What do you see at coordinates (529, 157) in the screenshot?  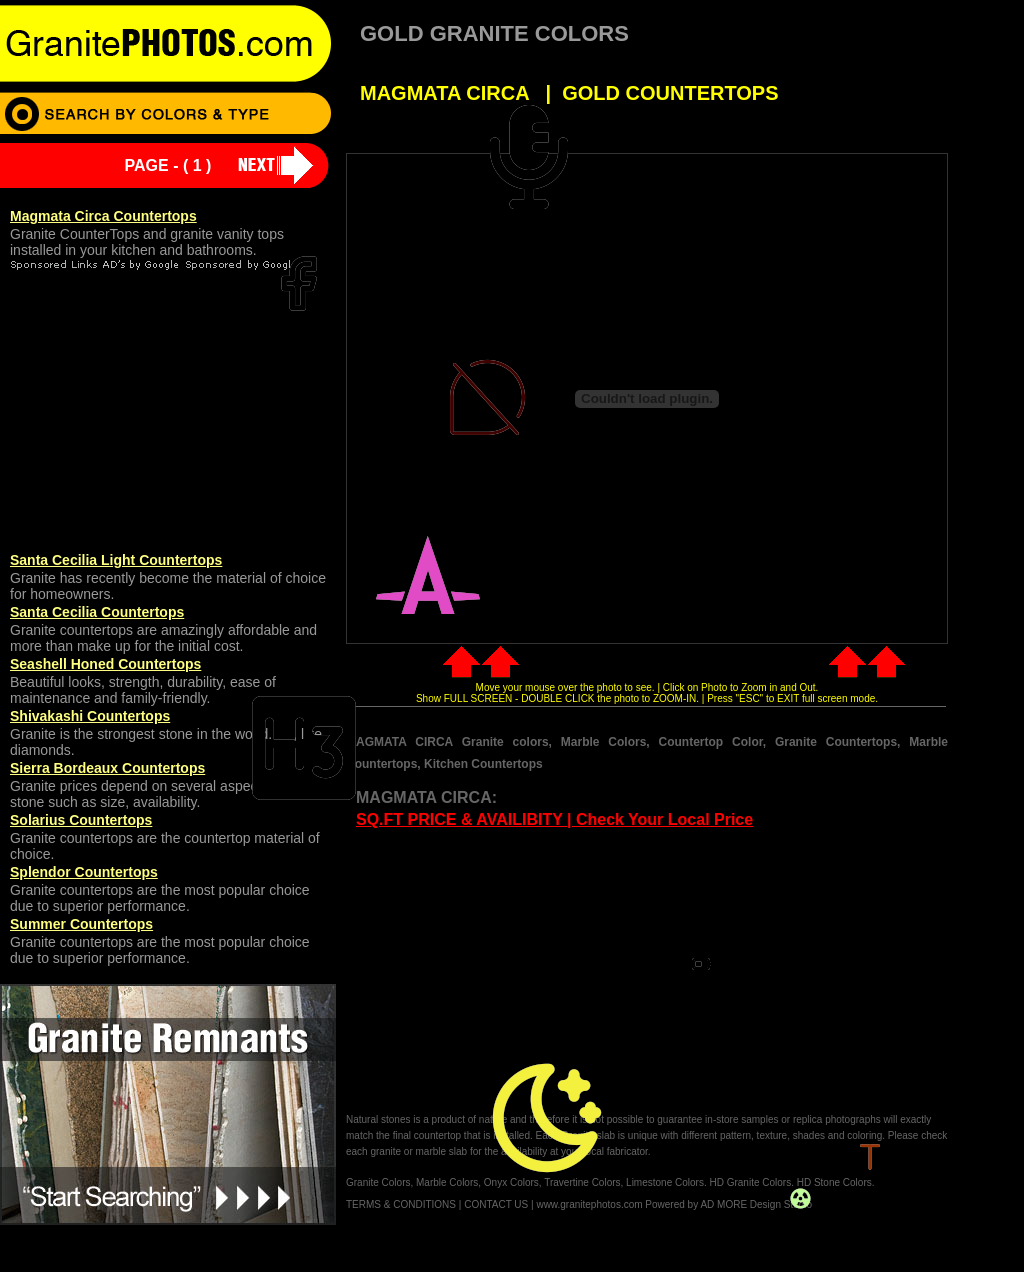 I see `tap to record audio or voice message` at bounding box center [529, 157].